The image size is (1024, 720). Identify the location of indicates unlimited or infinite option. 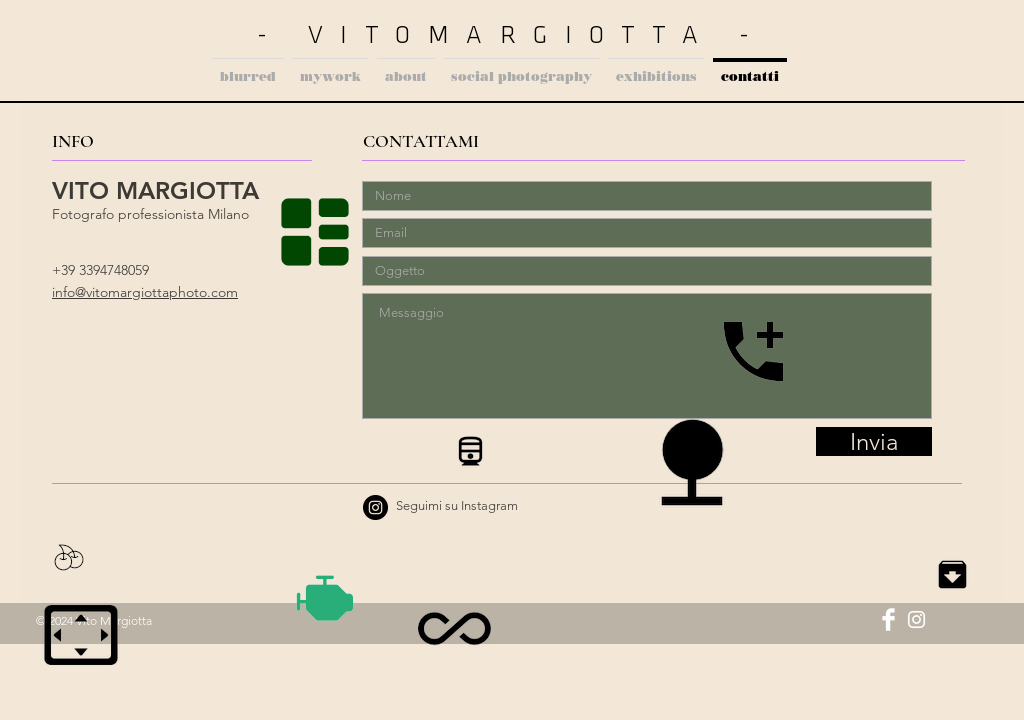
(454, 628).